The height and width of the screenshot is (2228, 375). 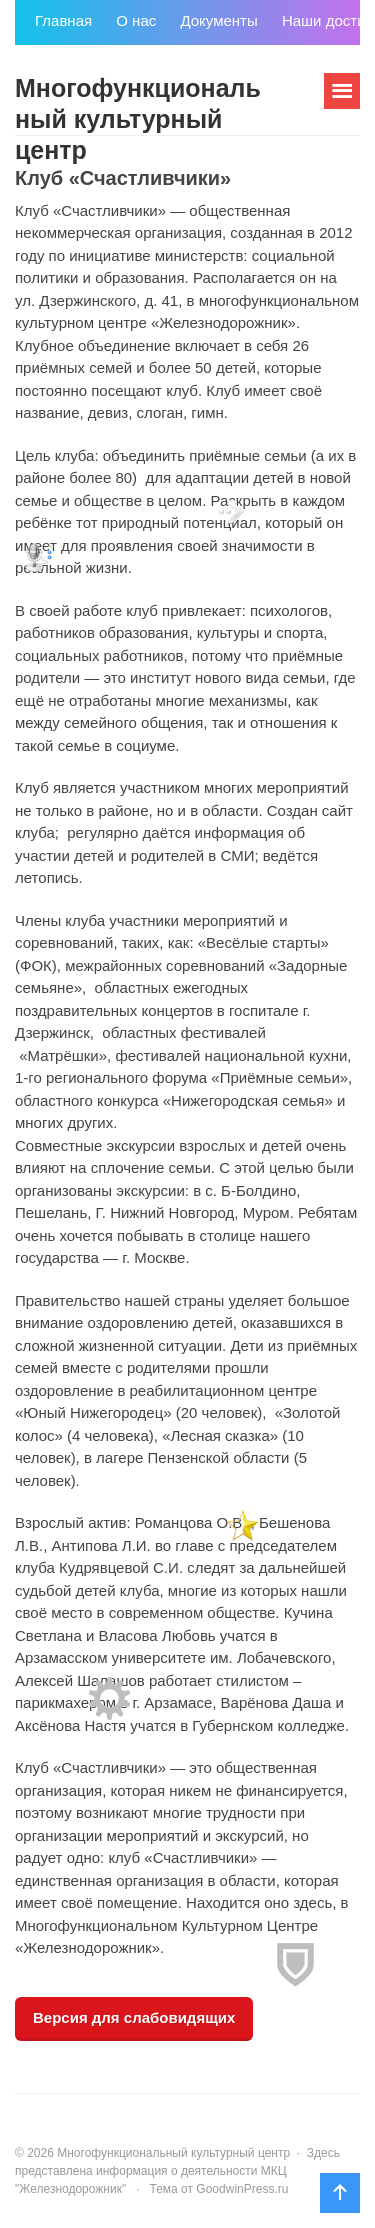 I want to click on indicates a partial or half rating, so click(x=242, y=1526).